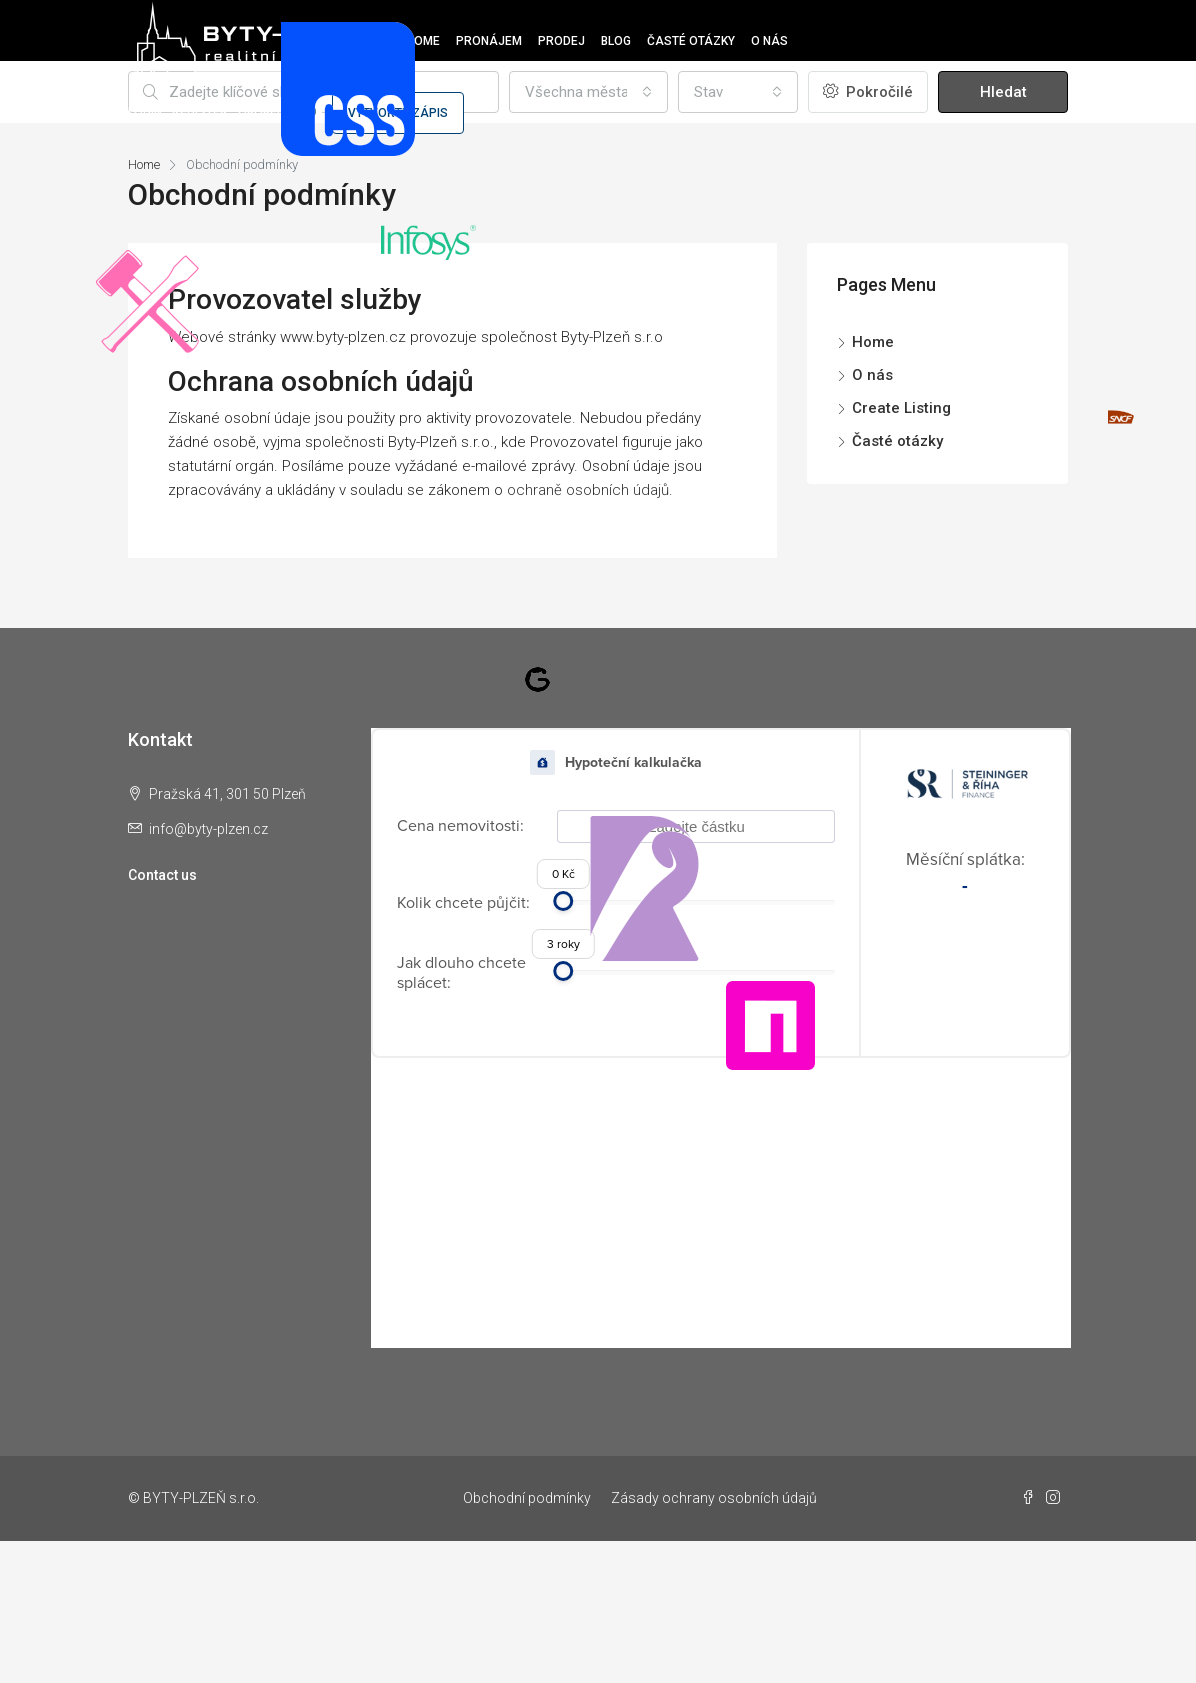  Describe the element at coordinates (428, 242) in the screenshot. I see `infosys company logo` at that location.